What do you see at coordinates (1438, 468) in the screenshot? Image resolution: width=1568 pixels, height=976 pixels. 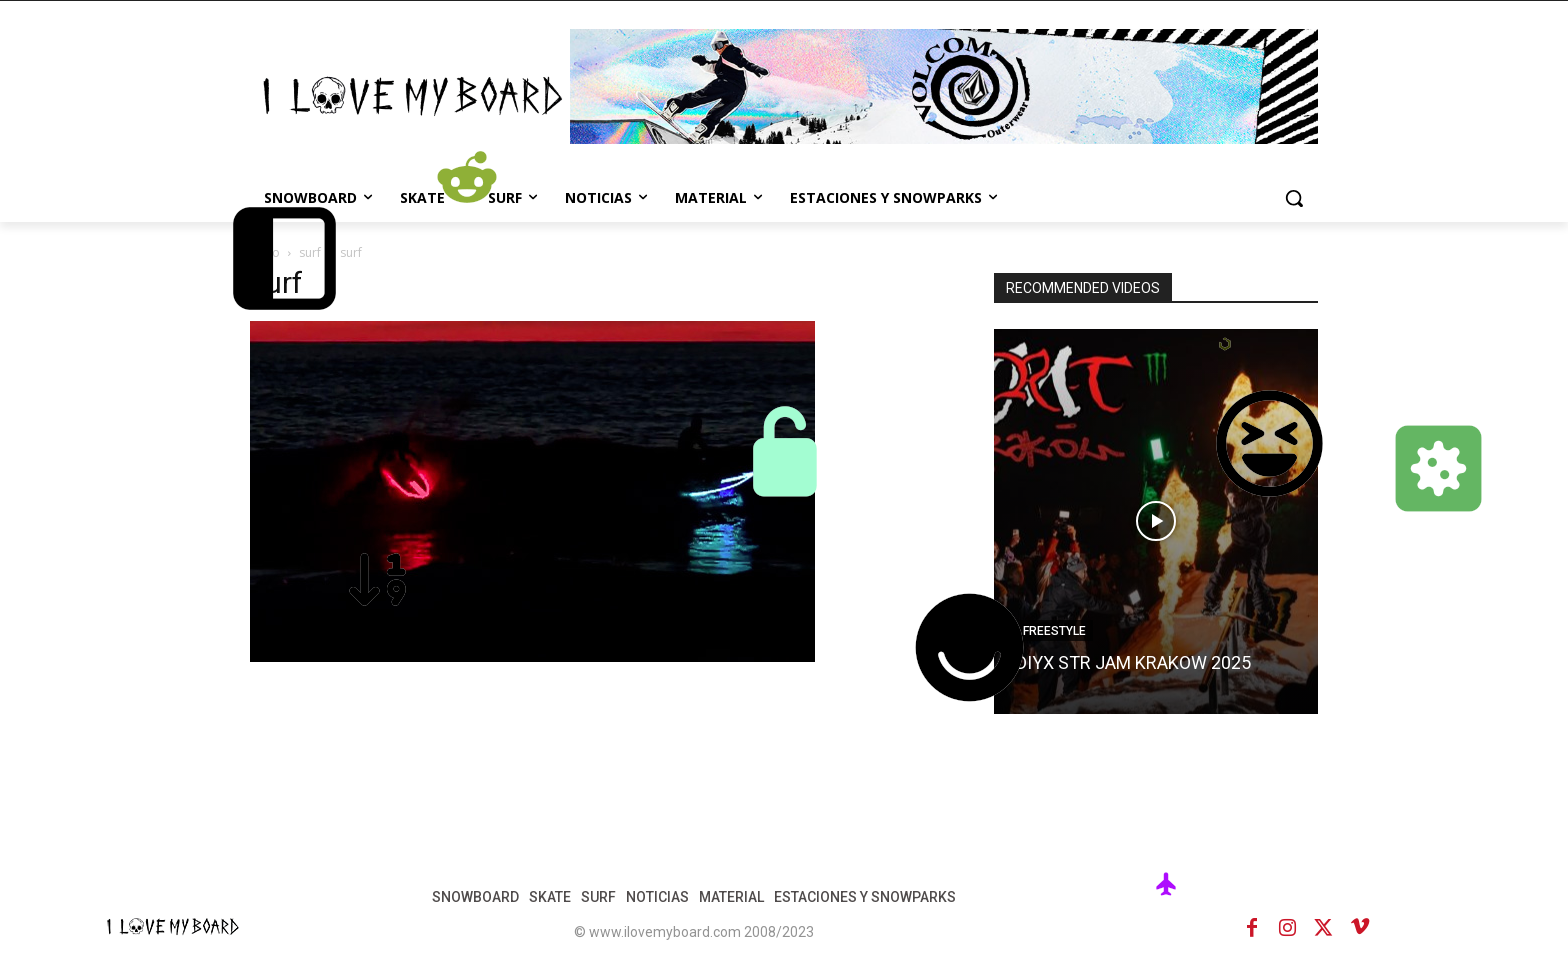 I see `indicates virus or malware detected` at bounding box center [1438, 468].